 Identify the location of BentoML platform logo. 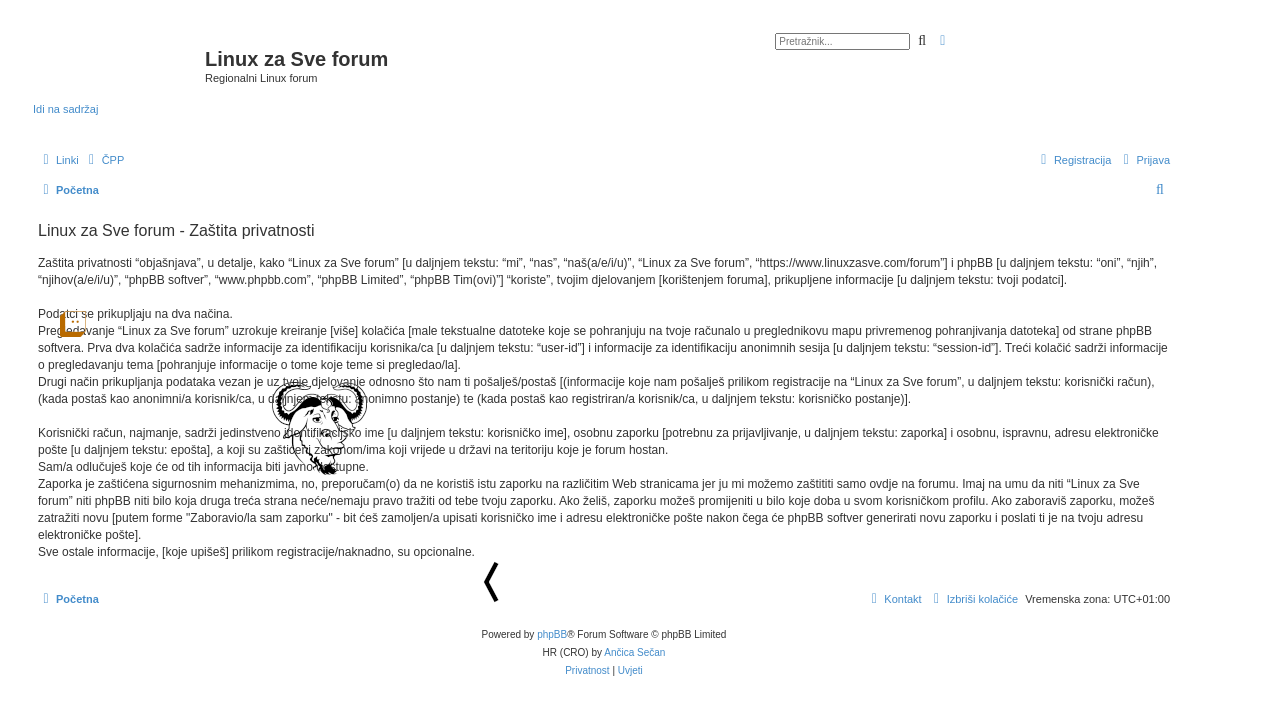
(73, 324).